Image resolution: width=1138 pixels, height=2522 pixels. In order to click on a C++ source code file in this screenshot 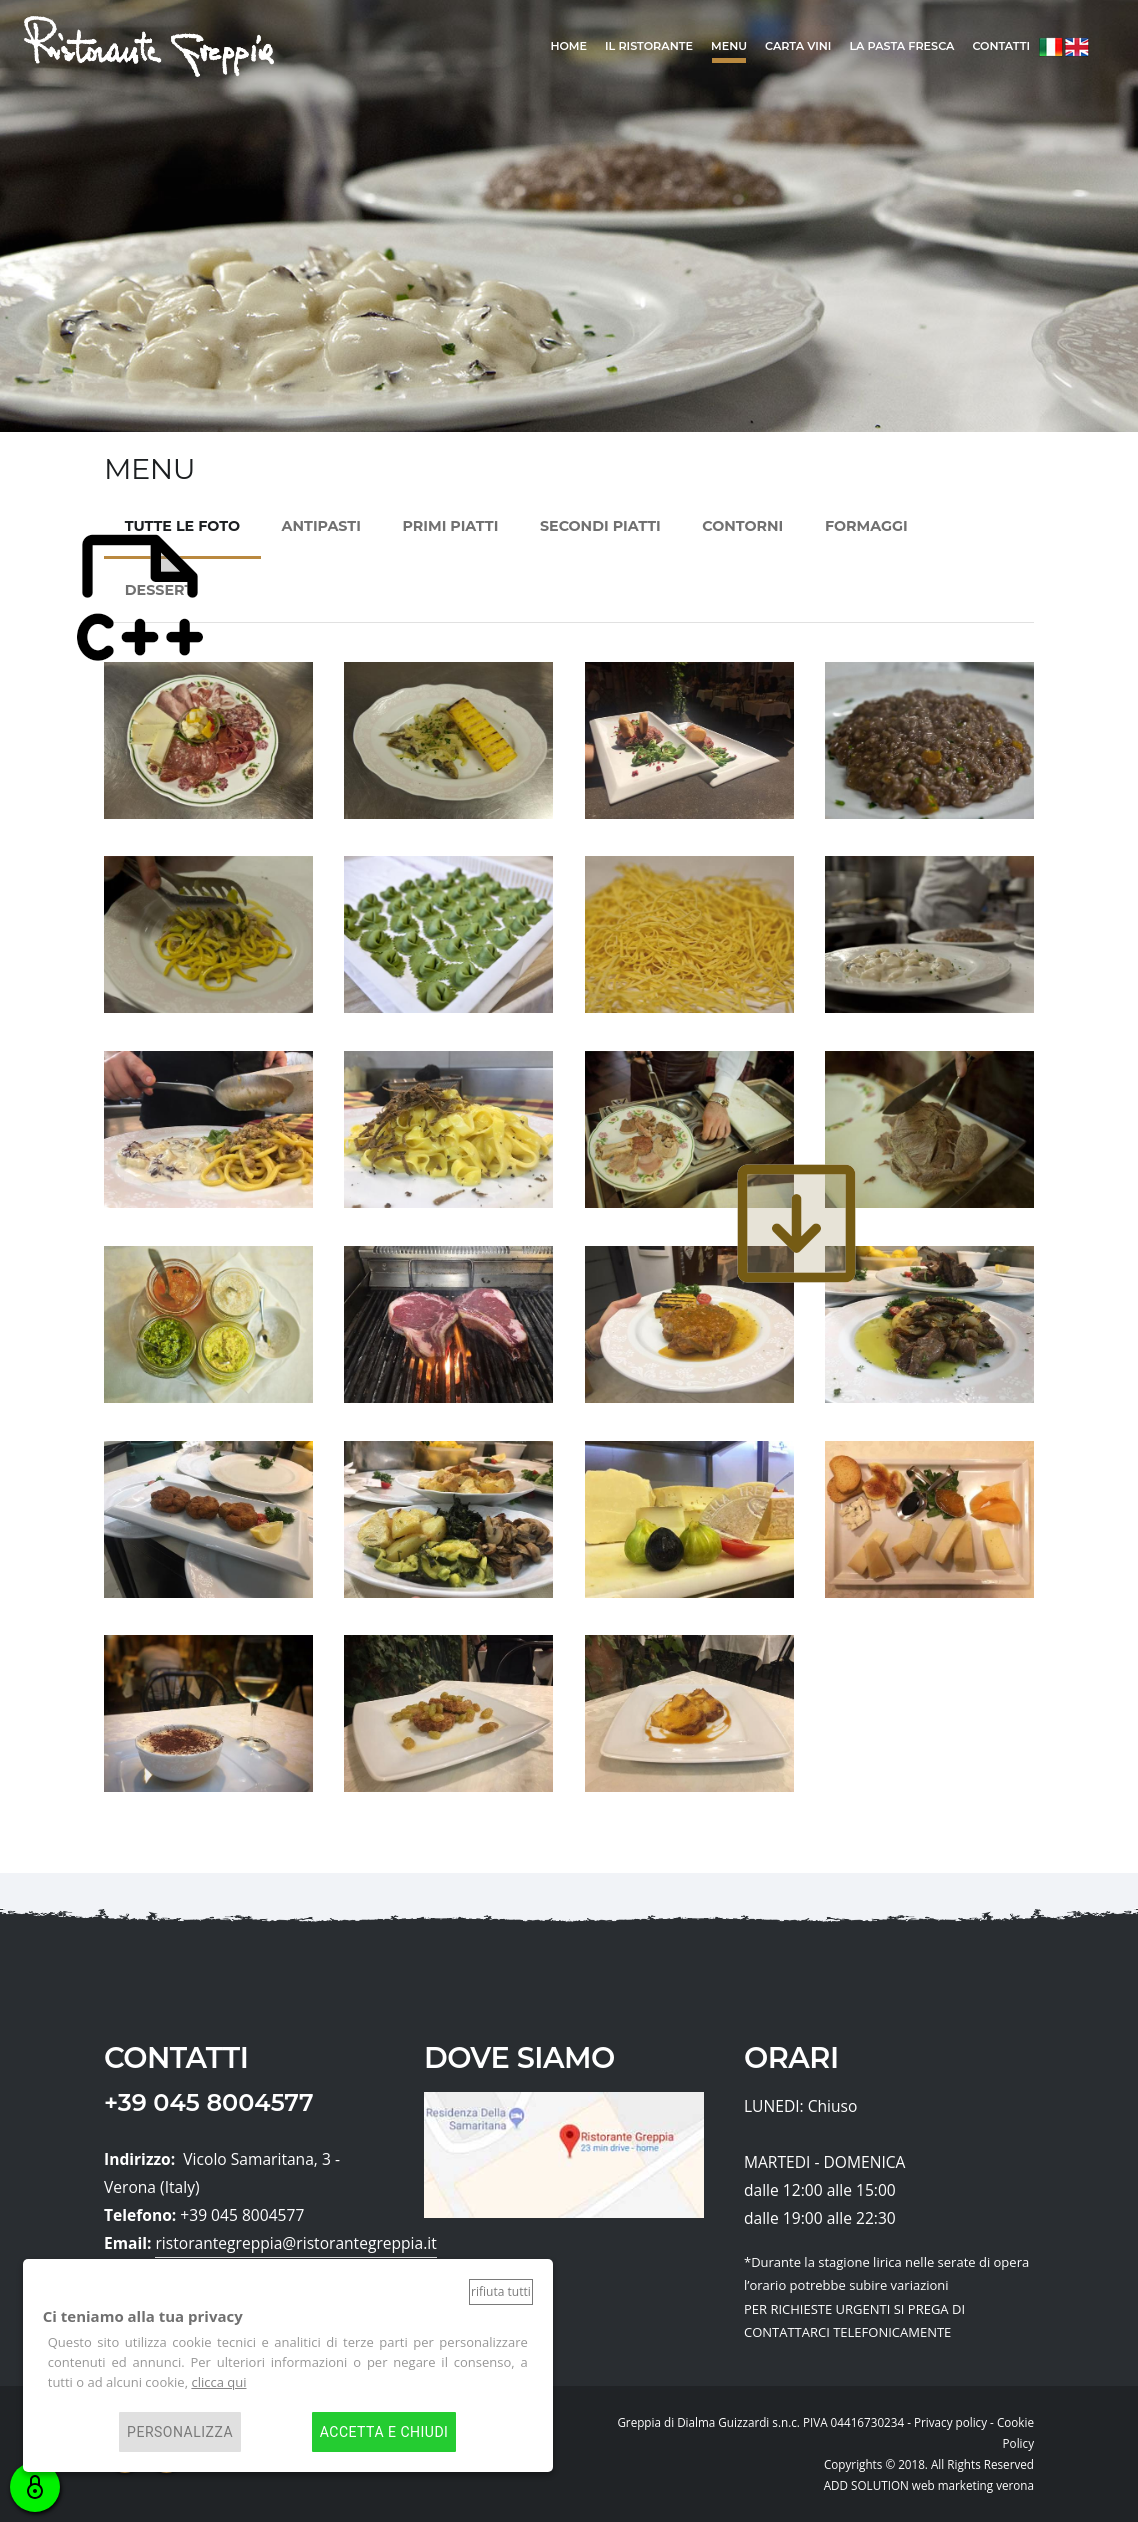, I will do `click(140, 603)`.